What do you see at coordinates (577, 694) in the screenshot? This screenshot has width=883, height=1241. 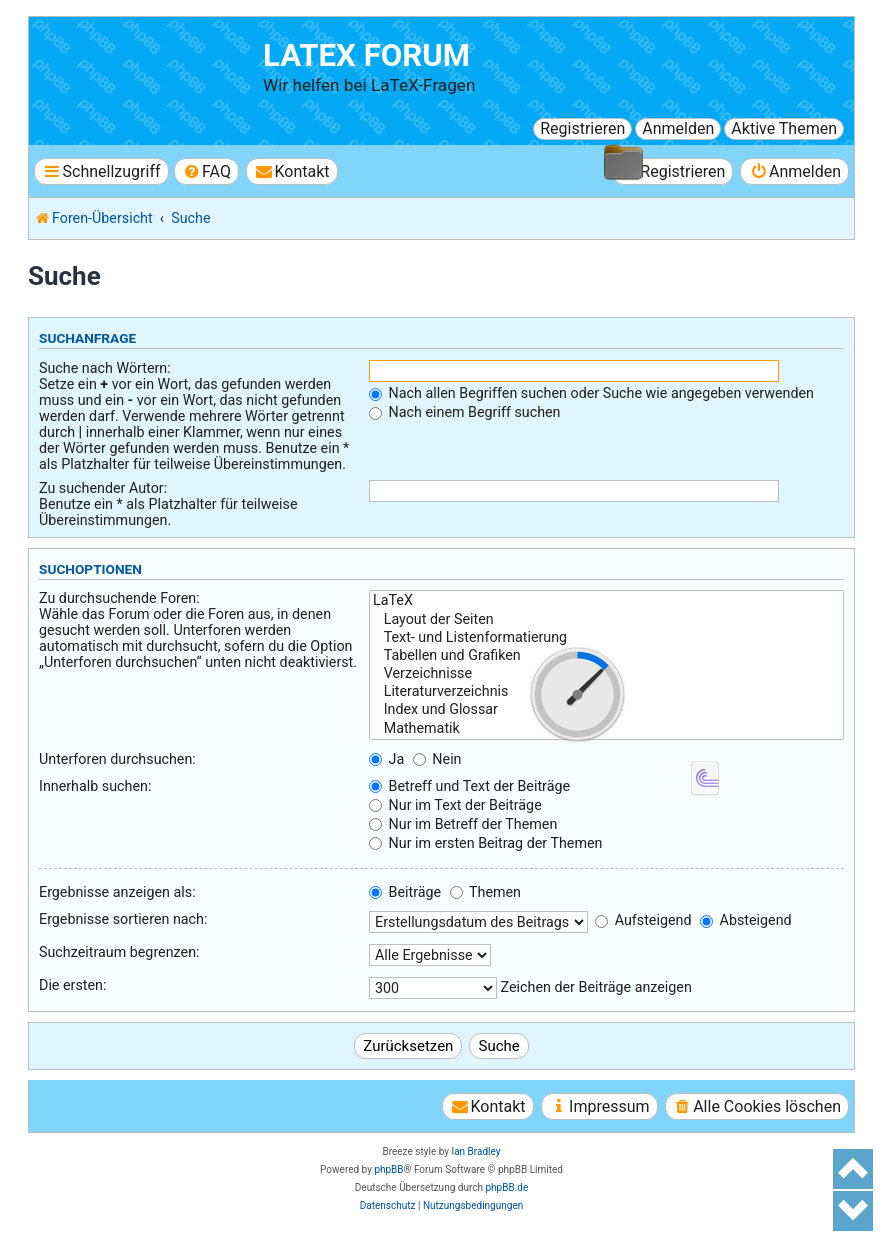 I see `open sysprof system profiler application` at bounding box center [577, 694].